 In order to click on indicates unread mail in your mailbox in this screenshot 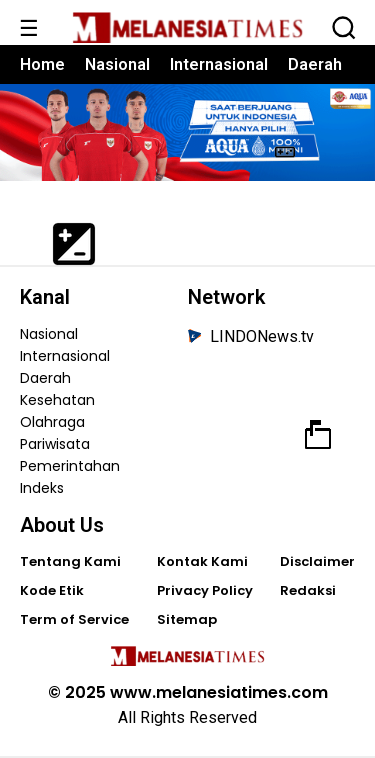, I will do `click(318, 436)`.